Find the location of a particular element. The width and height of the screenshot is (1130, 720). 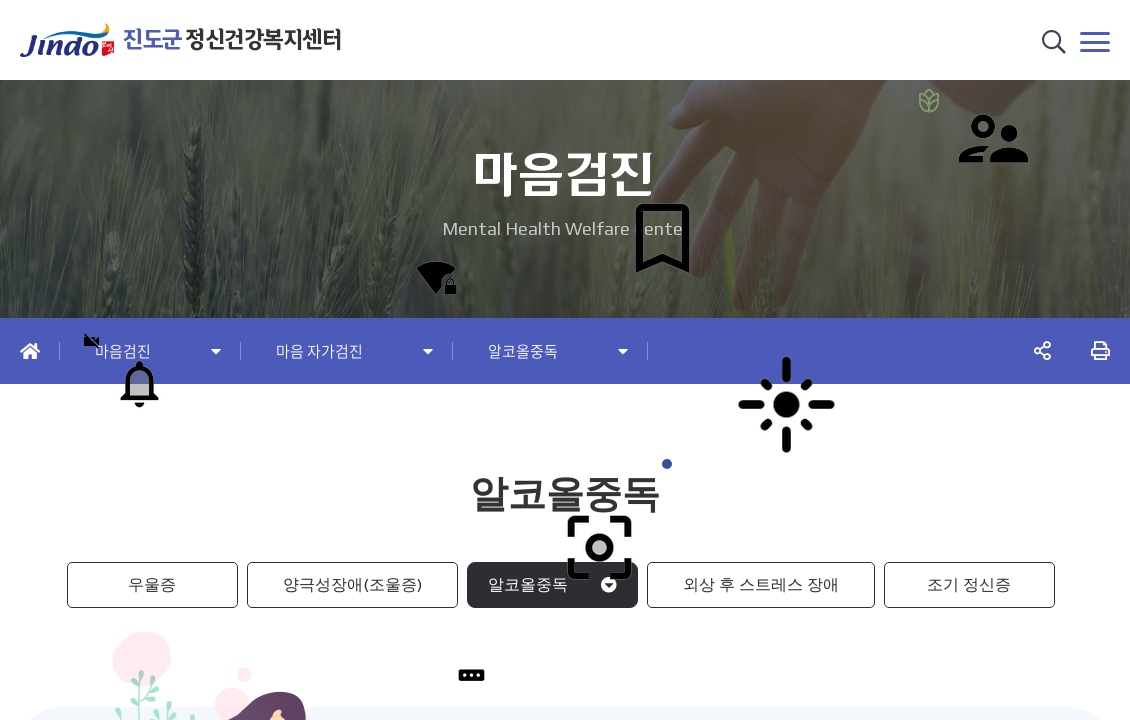

adjust screen brightness is located at coordinates (786, 404).